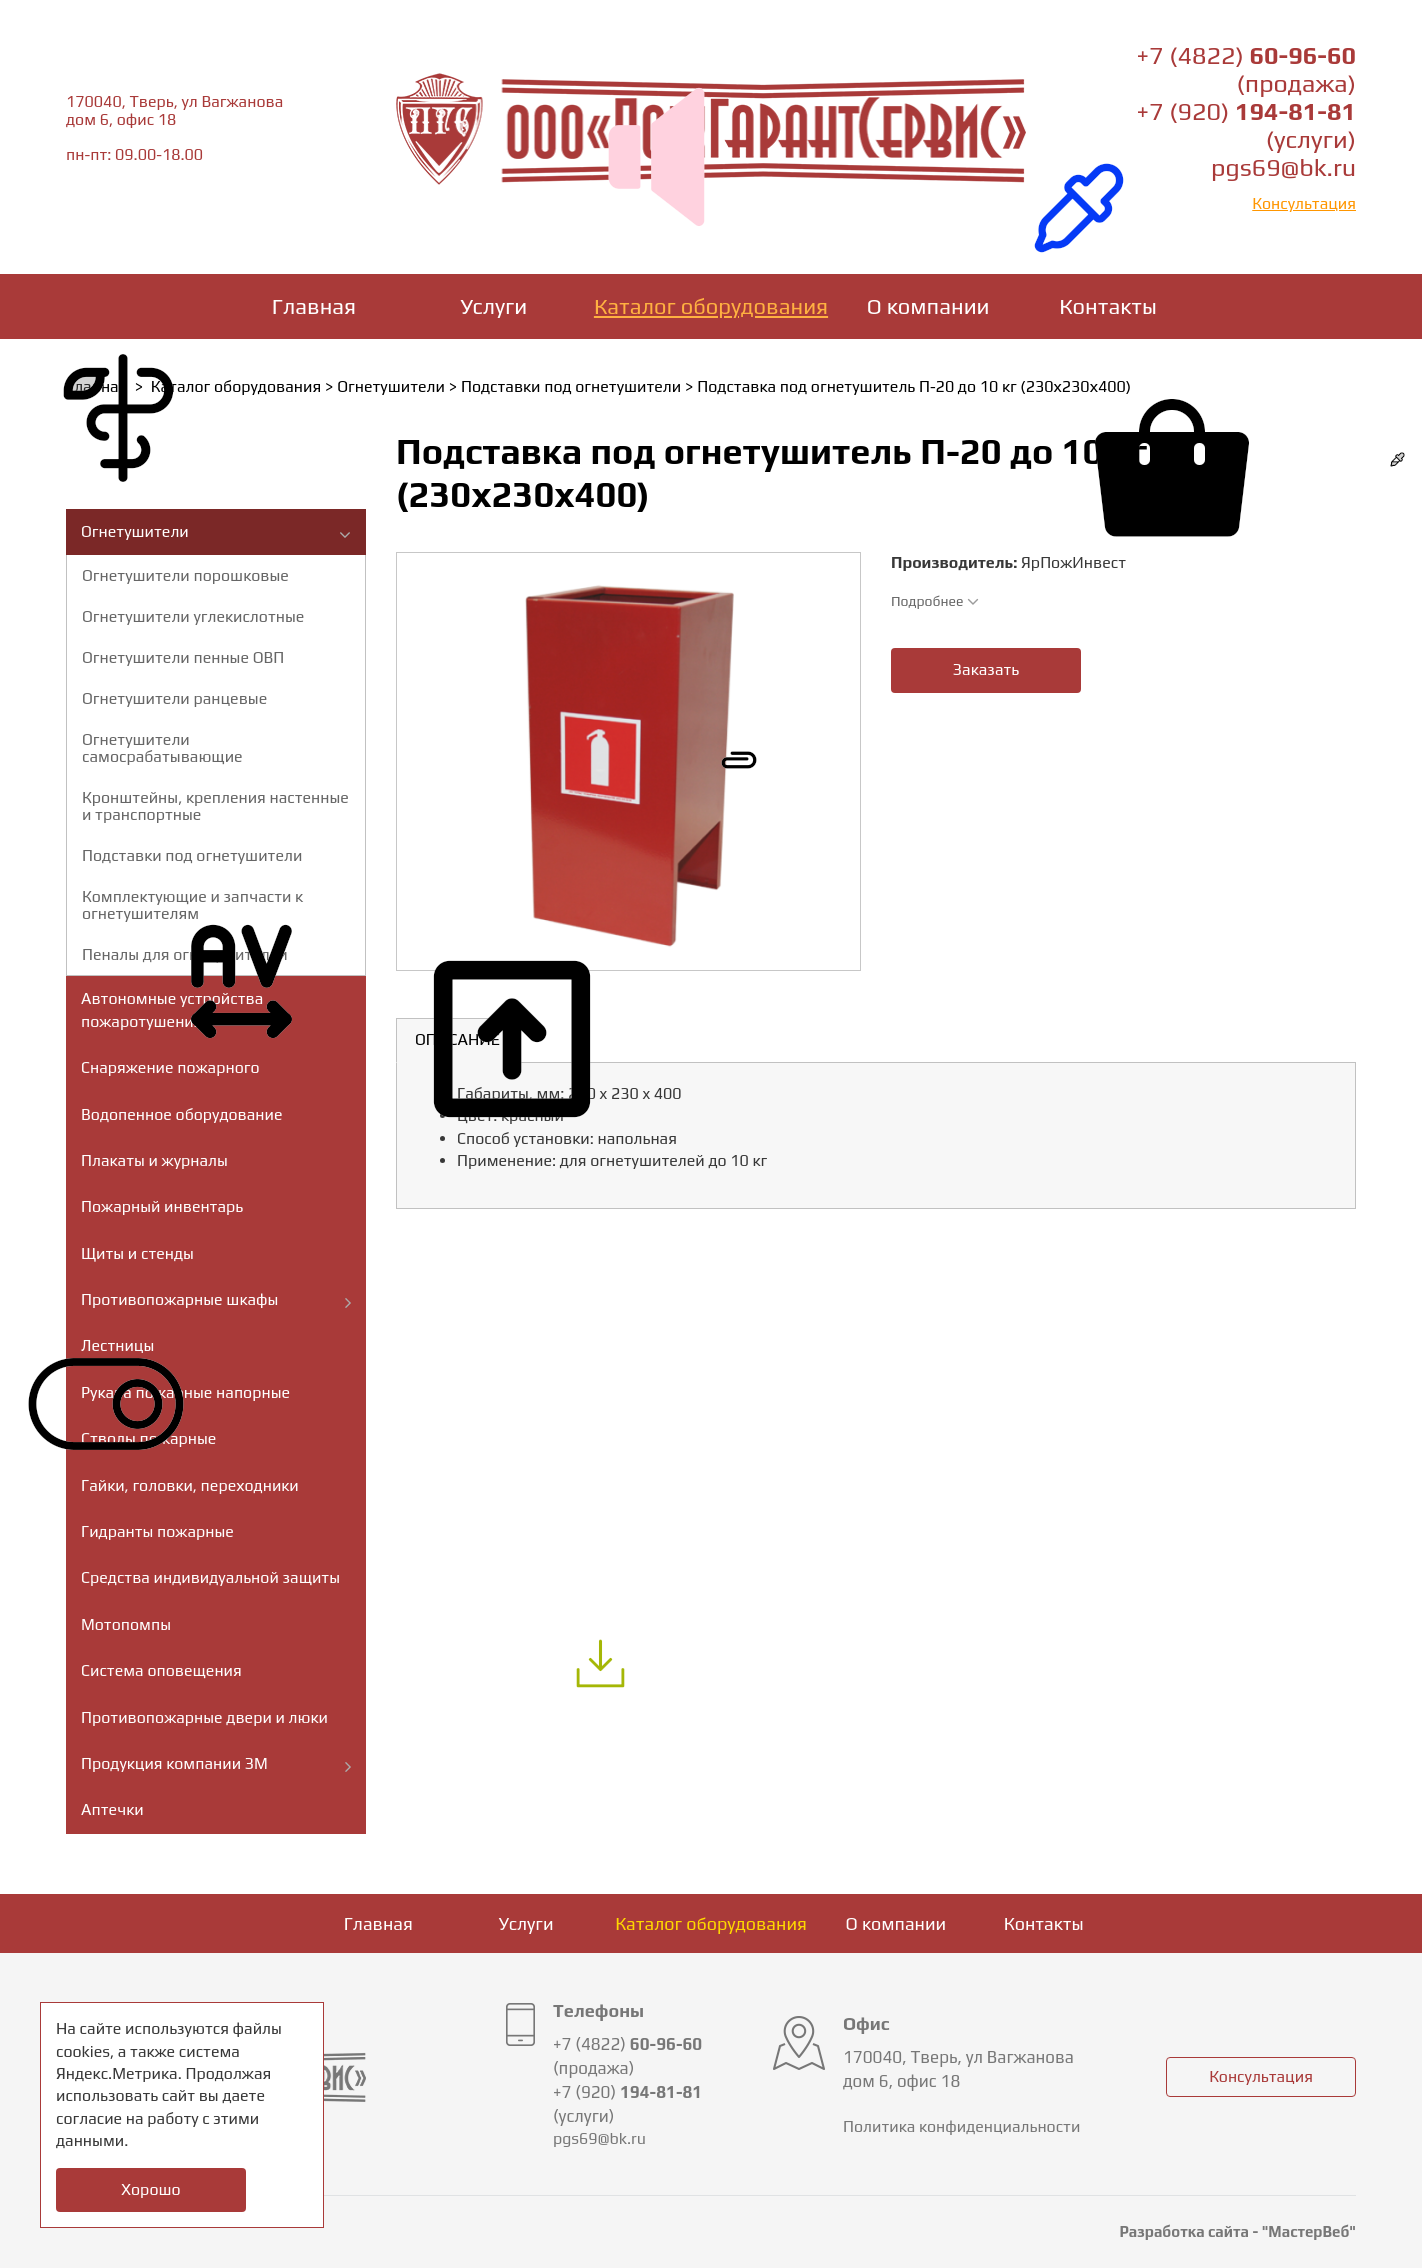 This screenshot has height=2268, width=1422. Describe the element at coordinates (683, 157) in the screenshot. I see `speaker with no volume output` at that location.